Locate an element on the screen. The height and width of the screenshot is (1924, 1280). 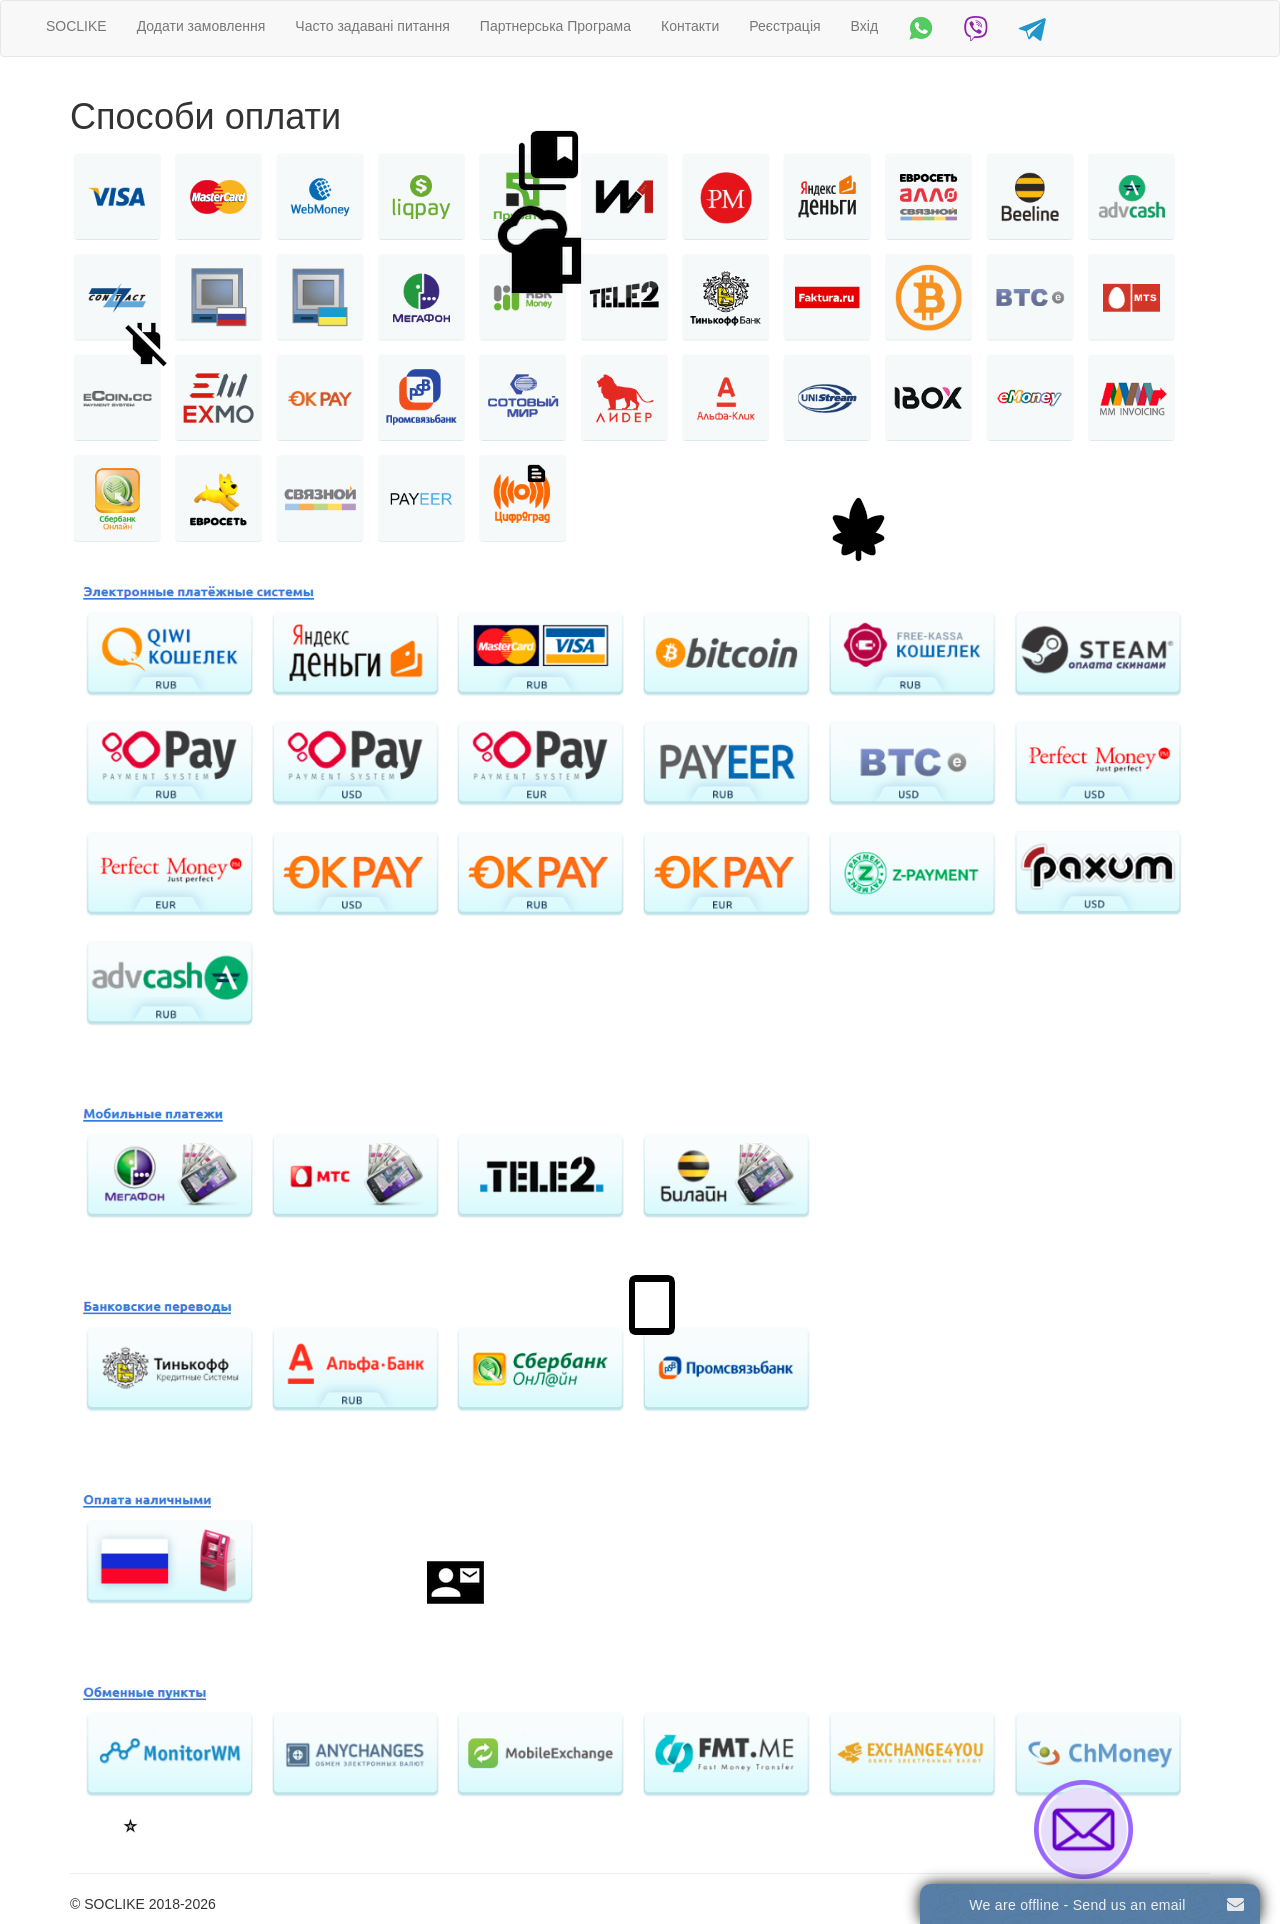
power or electrical connection is disabled is located at coordinates (146, 343).